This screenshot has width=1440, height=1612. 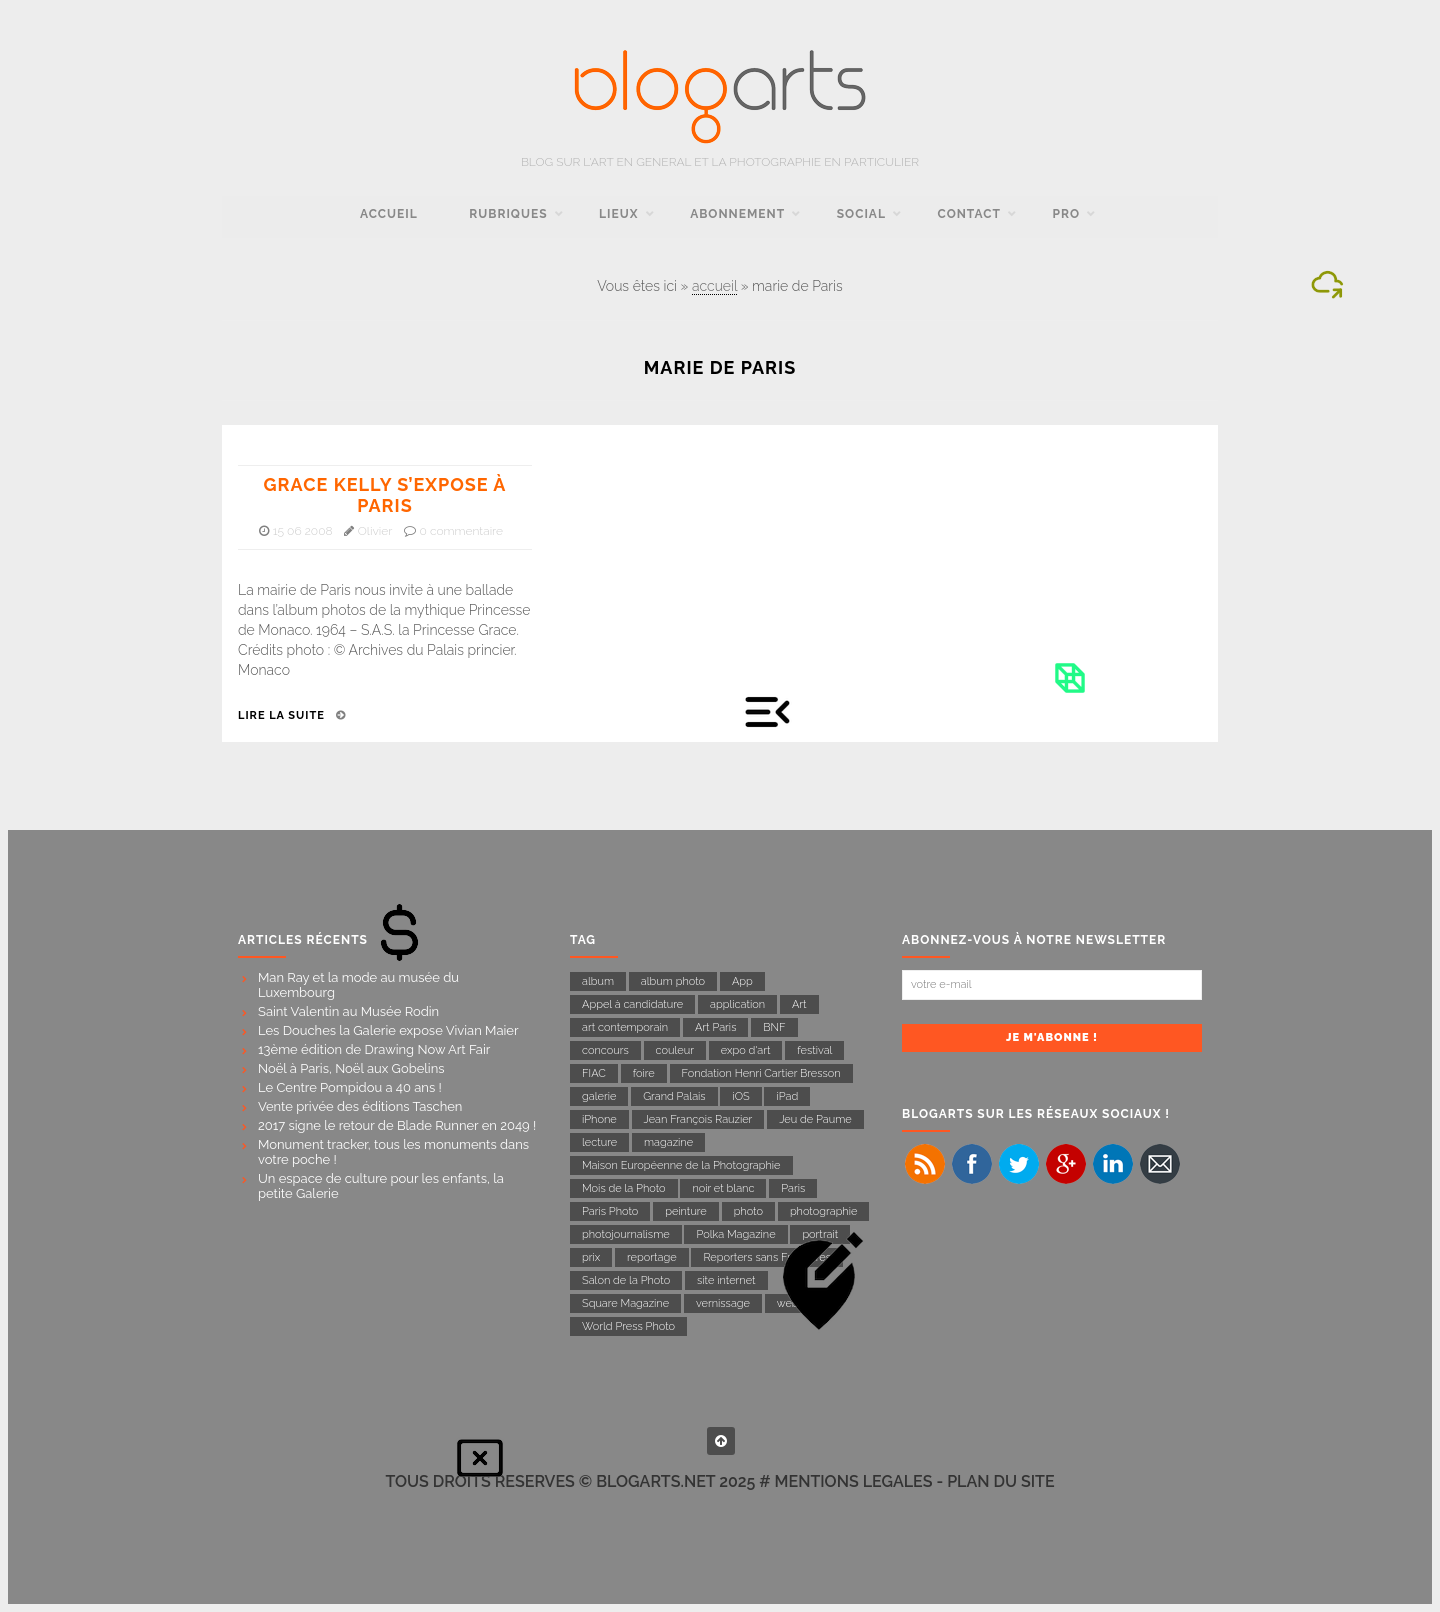 What do you see at coordinates (480, 1458) in the screenshot?
I see `cancel or close a presentation` at bounding box center [480, 1458].